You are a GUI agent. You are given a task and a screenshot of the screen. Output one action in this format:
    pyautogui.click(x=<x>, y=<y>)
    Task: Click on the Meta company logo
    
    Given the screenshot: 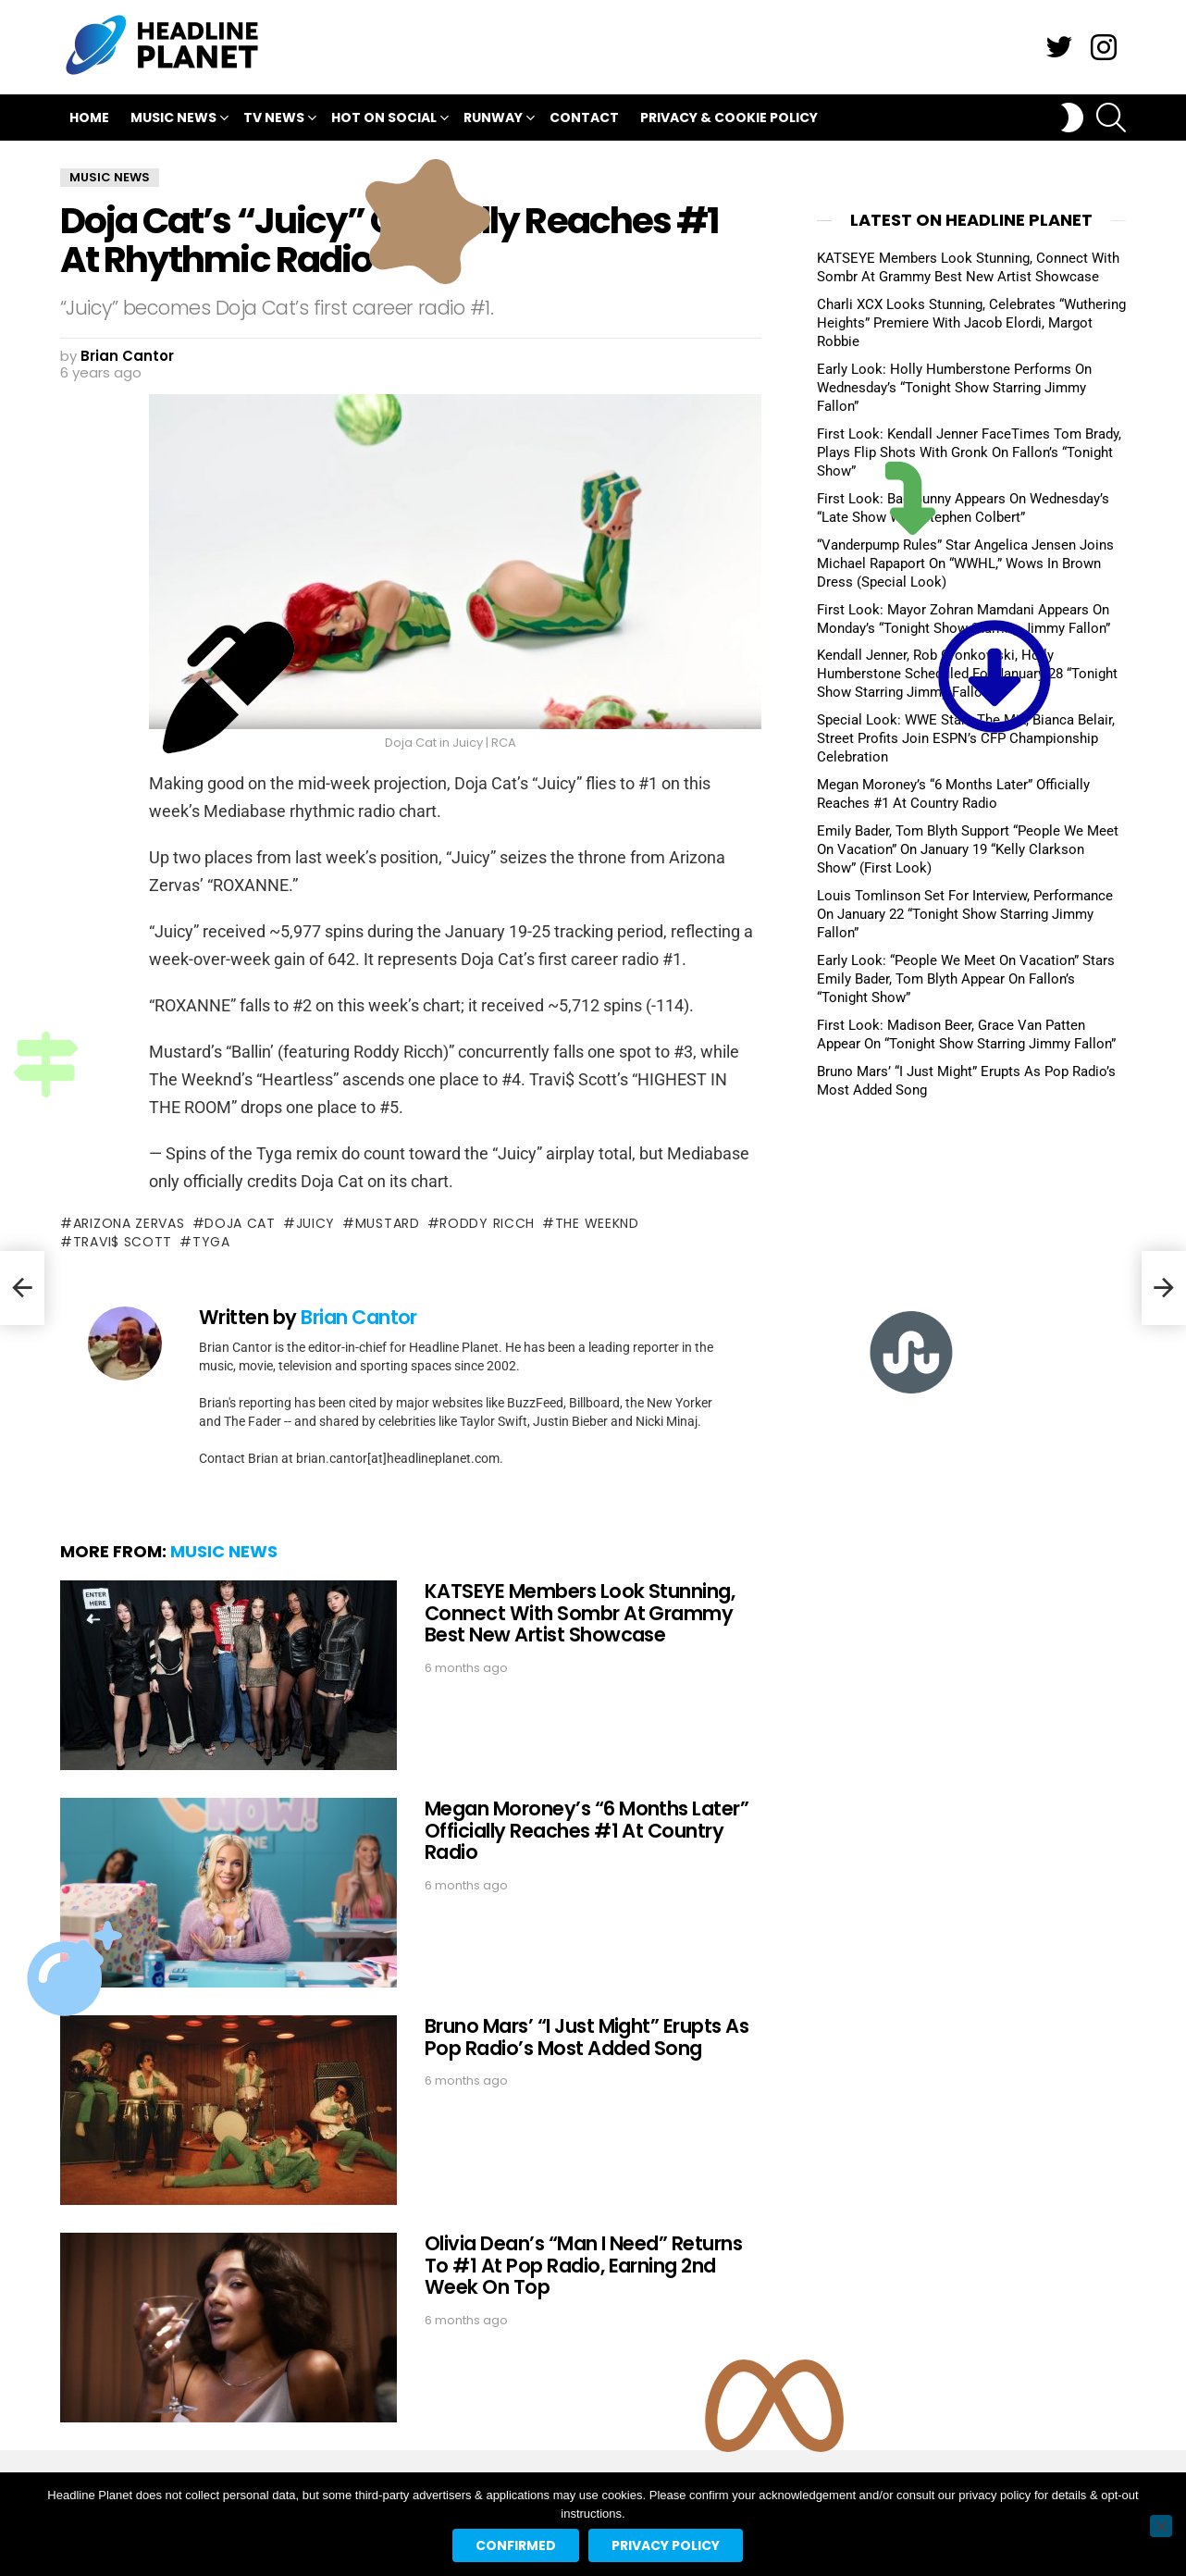 What is the action you would take?
    pyautogui.click(x=774, y=2406)
    